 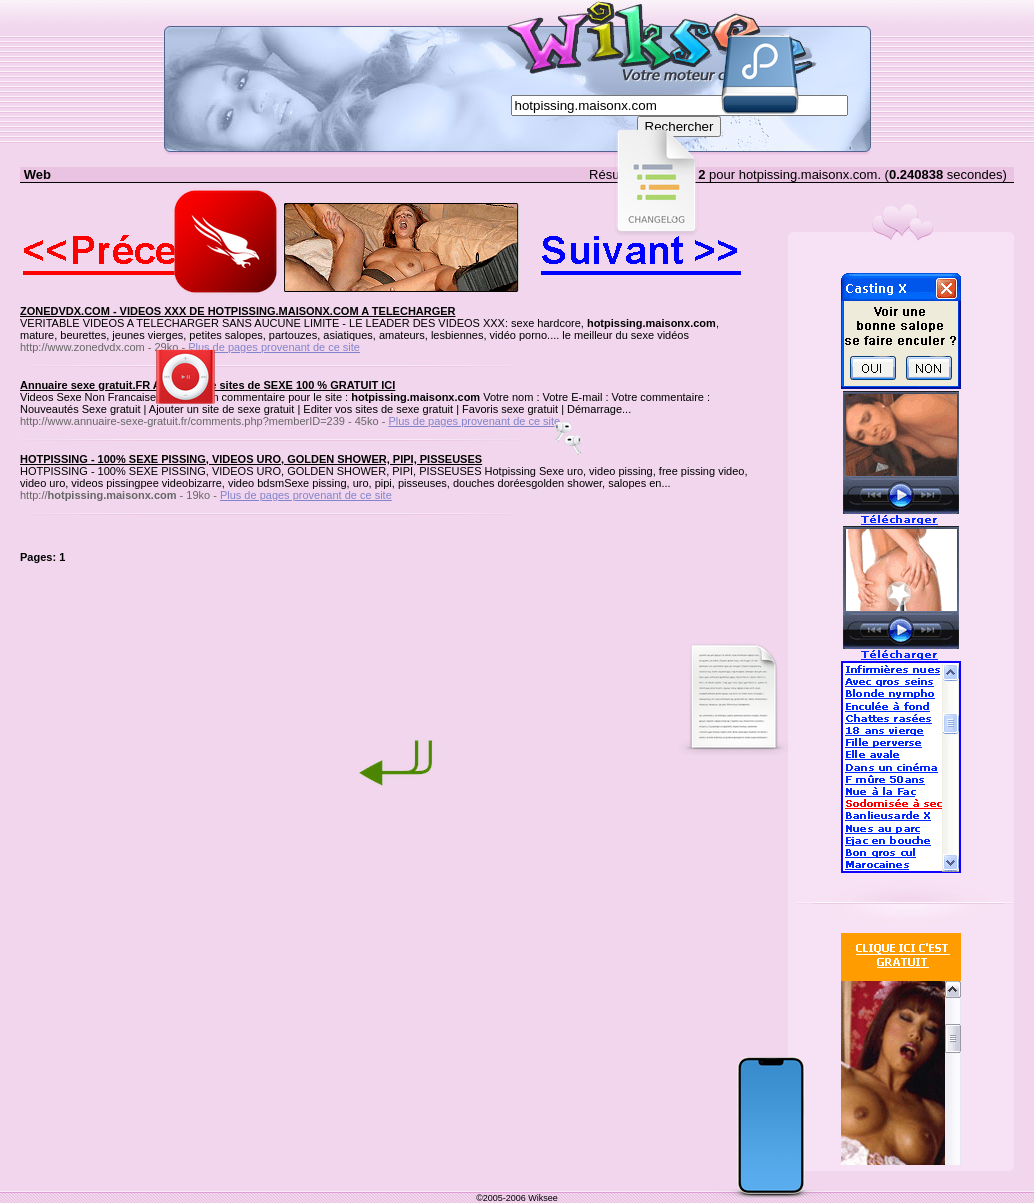 What do you see at coordinates (568, 438) in the screenshot?
I see `connect bluetooth earbuds` at bounding box center [568, 438].